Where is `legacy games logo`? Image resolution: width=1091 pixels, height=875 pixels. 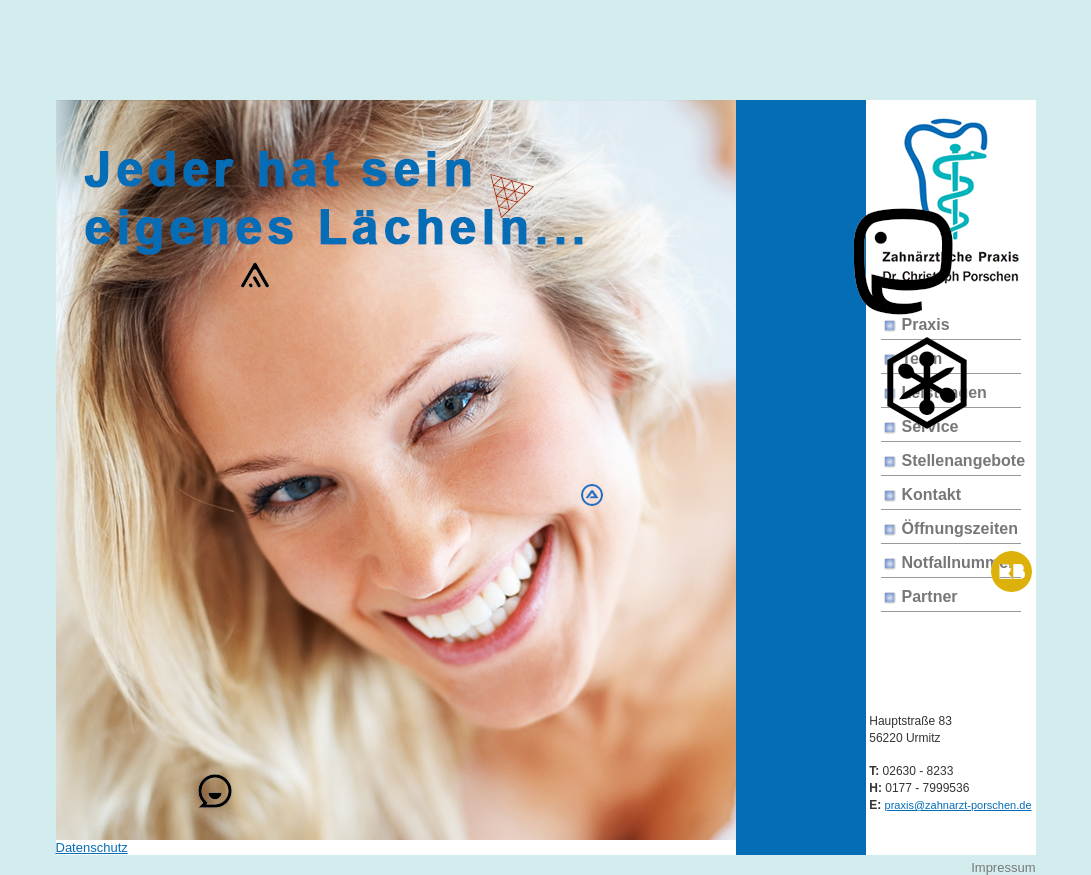 legacy games logo is located at coordinates (927, 383).